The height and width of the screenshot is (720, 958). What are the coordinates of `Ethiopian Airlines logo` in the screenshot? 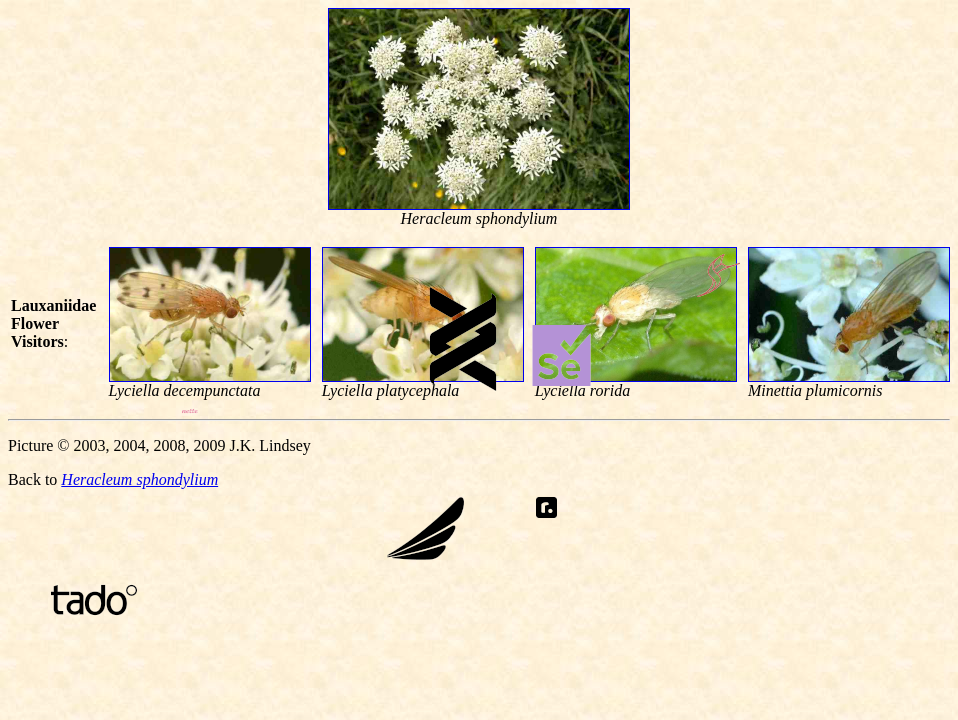 It's located at (425, 528).